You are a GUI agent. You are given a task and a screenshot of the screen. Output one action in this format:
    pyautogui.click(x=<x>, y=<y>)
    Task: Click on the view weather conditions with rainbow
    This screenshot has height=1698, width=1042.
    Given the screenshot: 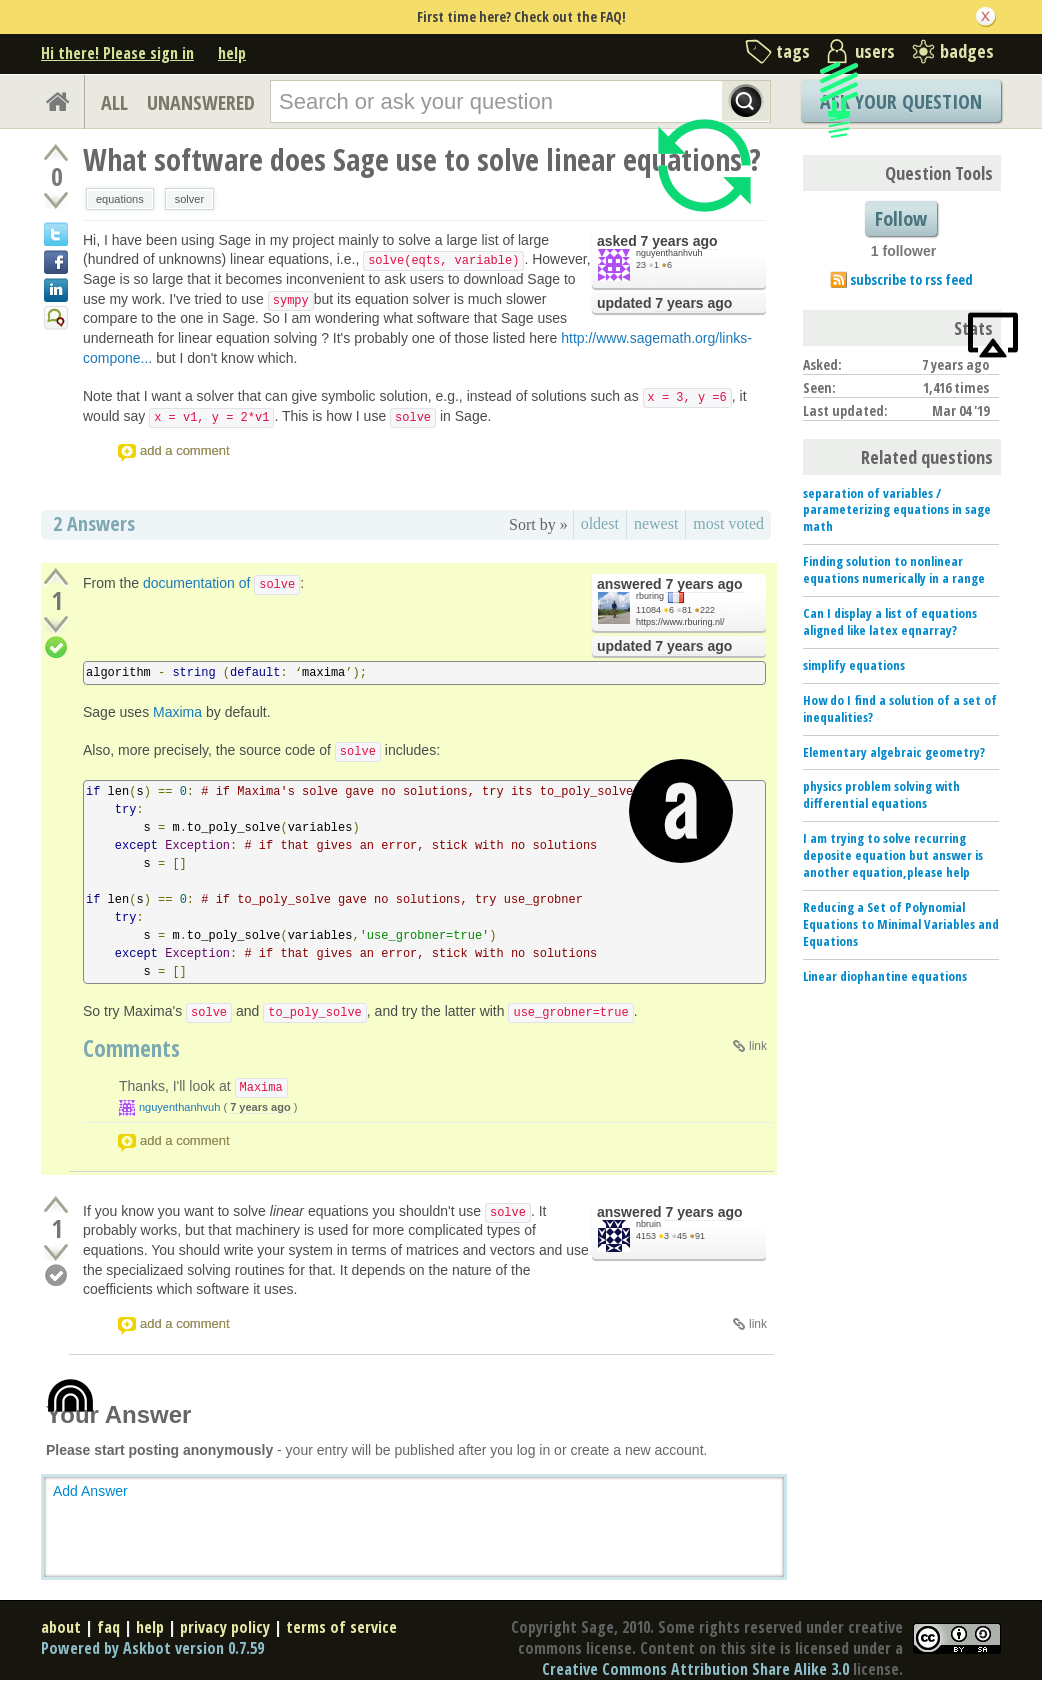 What is the action you would take?
    pyautogui.click(x=70, y=1395)
    